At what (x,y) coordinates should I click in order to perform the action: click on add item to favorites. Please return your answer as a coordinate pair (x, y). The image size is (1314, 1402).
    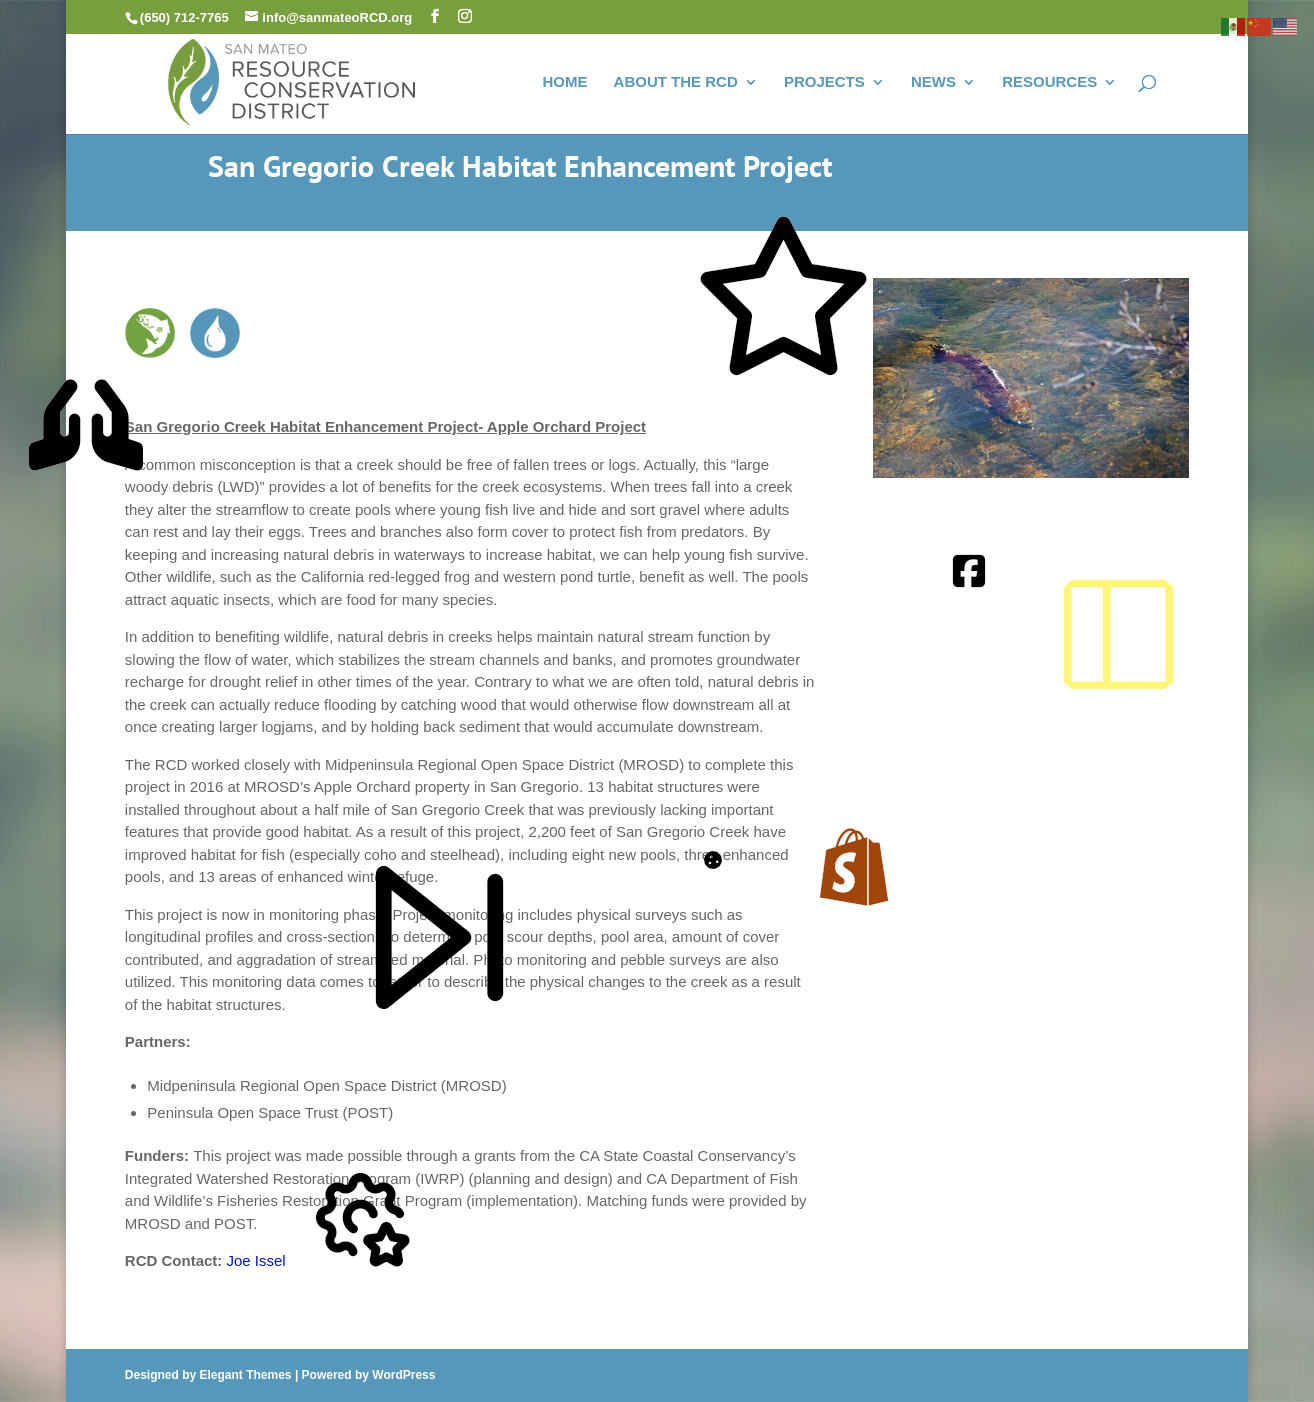
    Looking at the image, I should click on (783, 303).